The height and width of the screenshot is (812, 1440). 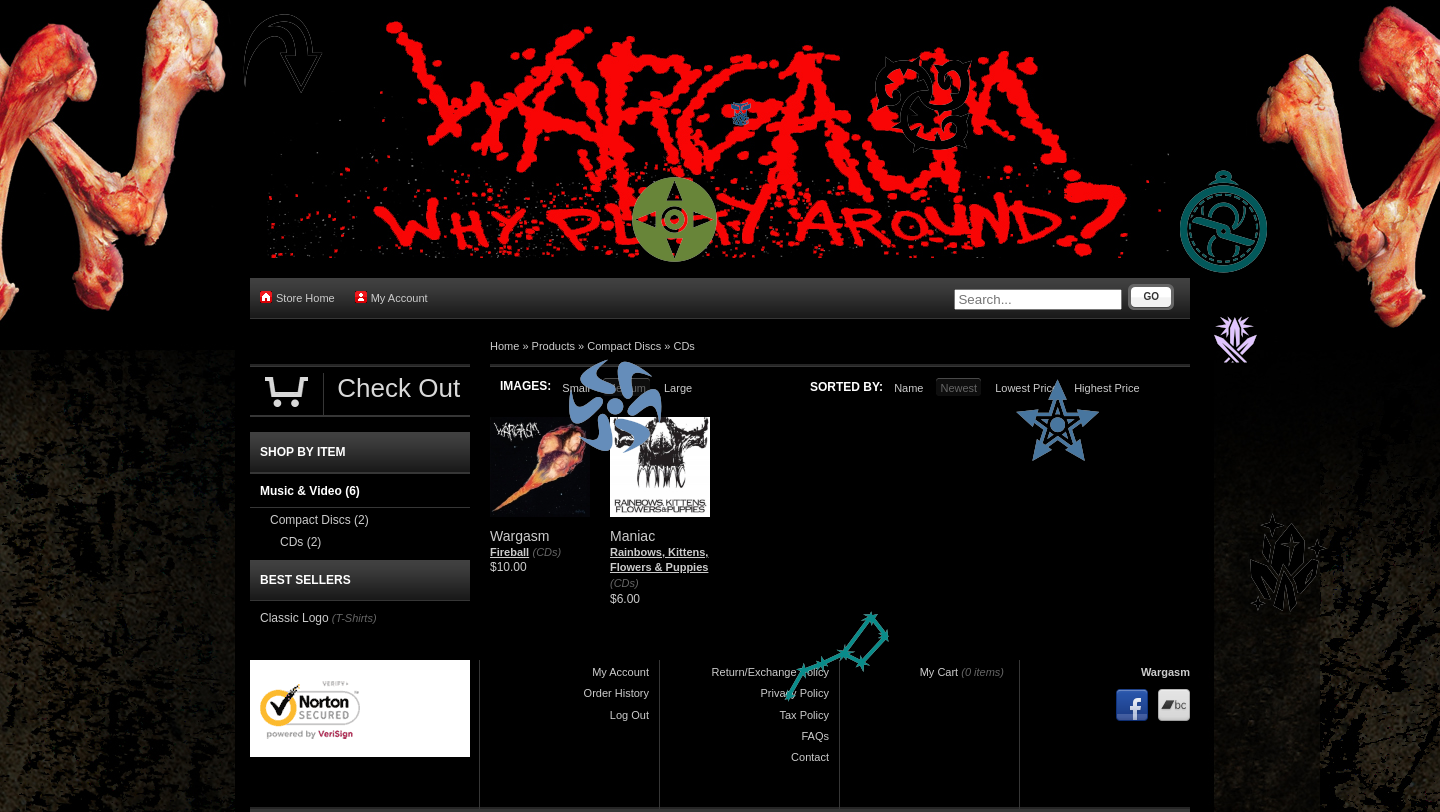 I want to click on level up or rank promotion indicator, so click(x=1058, y=421).